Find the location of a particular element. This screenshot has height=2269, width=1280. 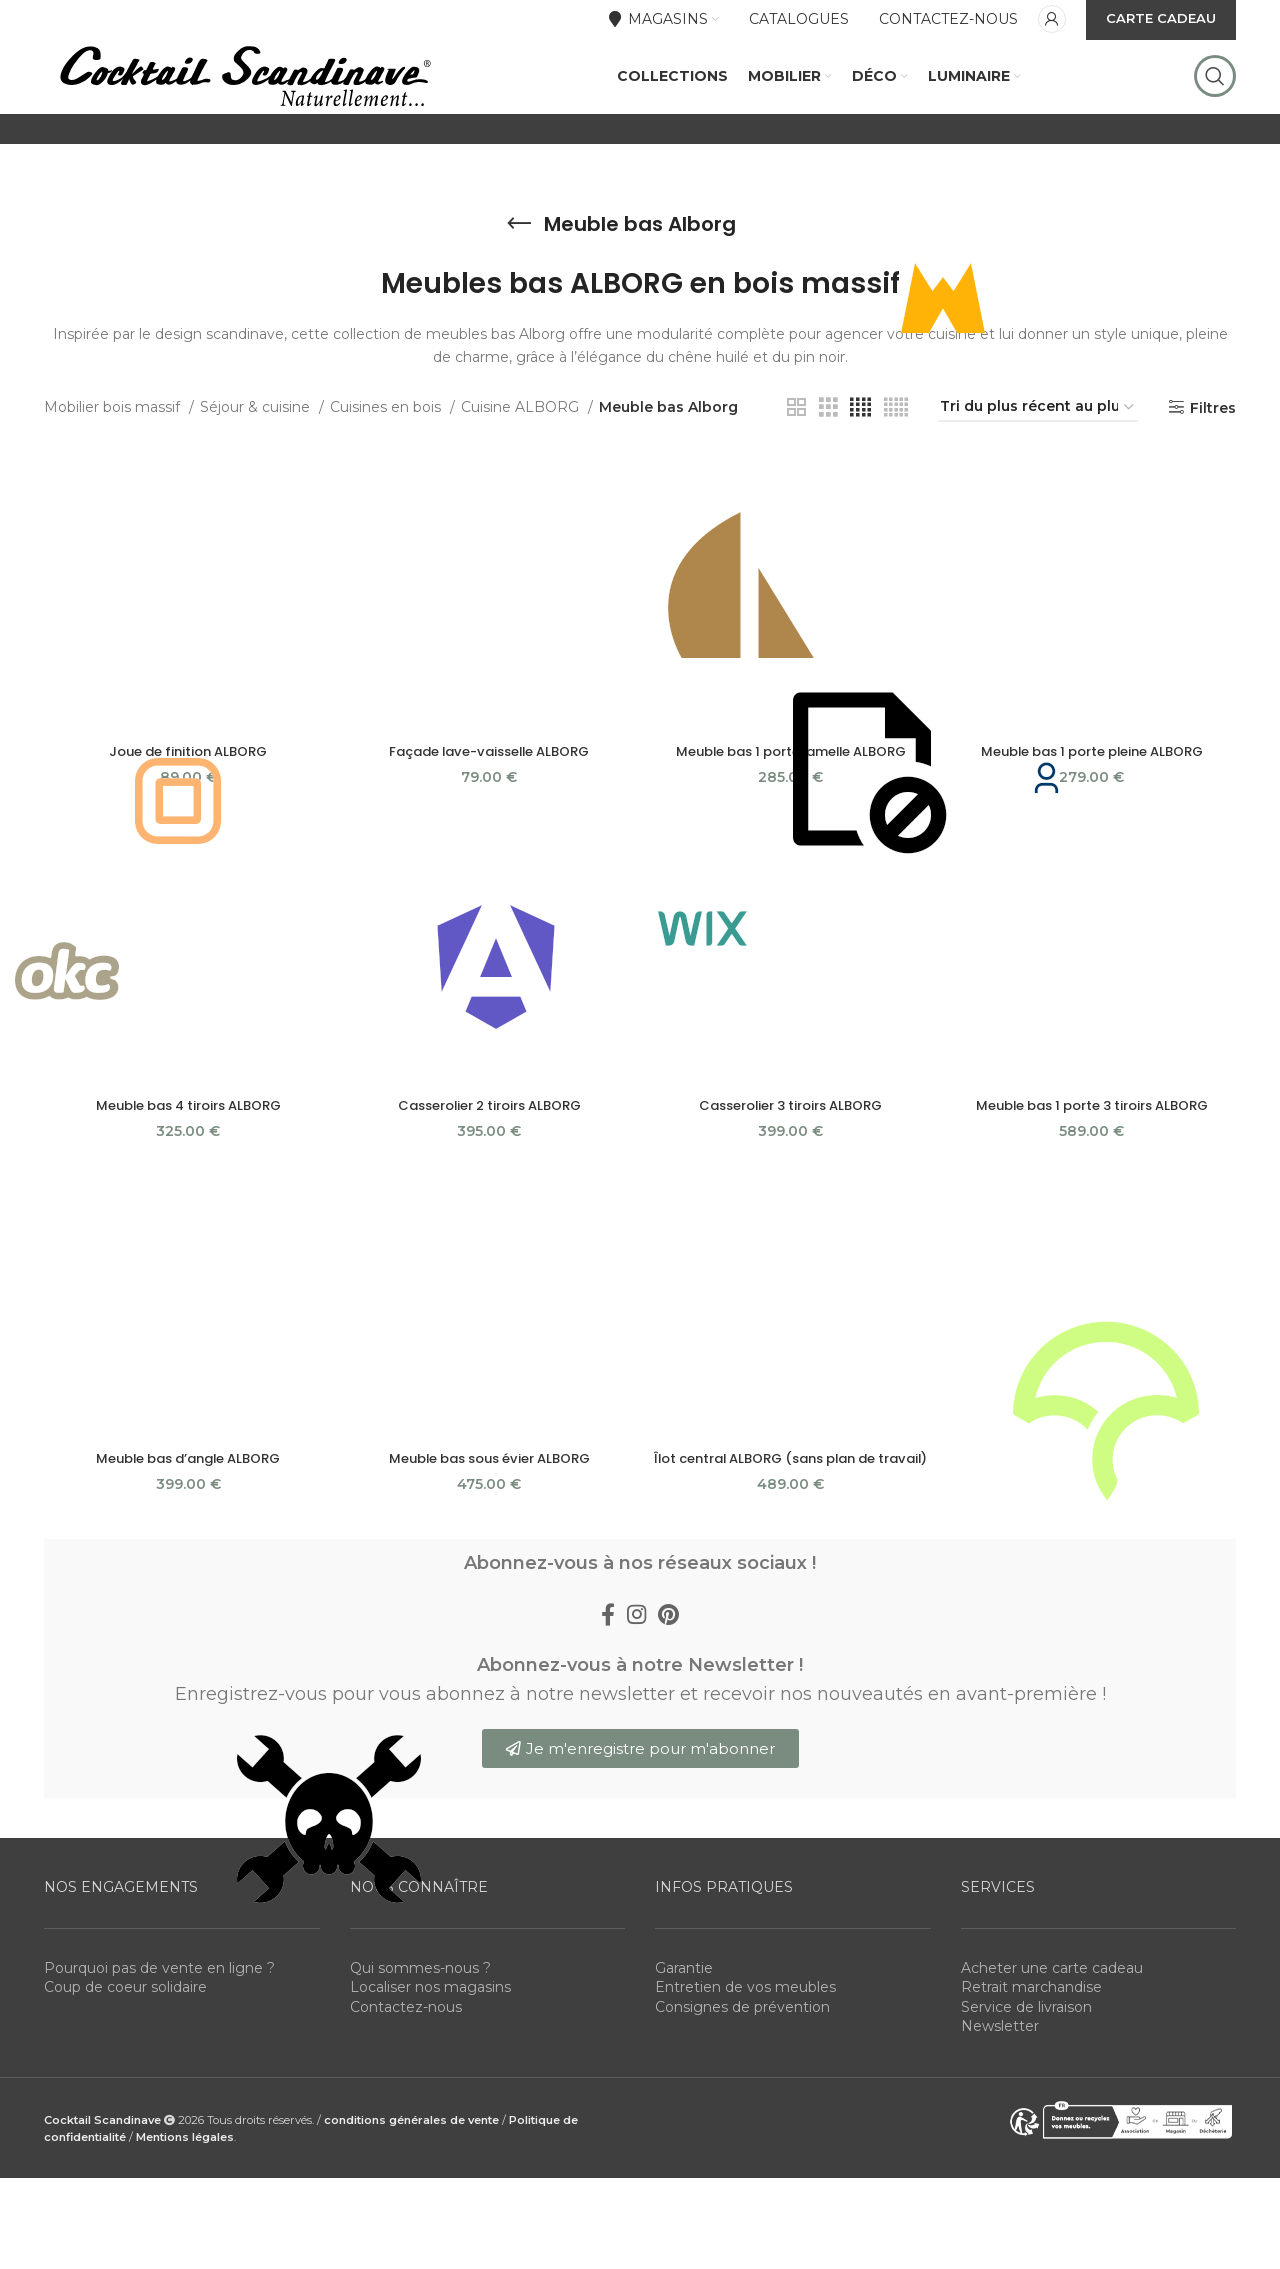

visit hackaday website or community is located at coordinates (329, 1819).